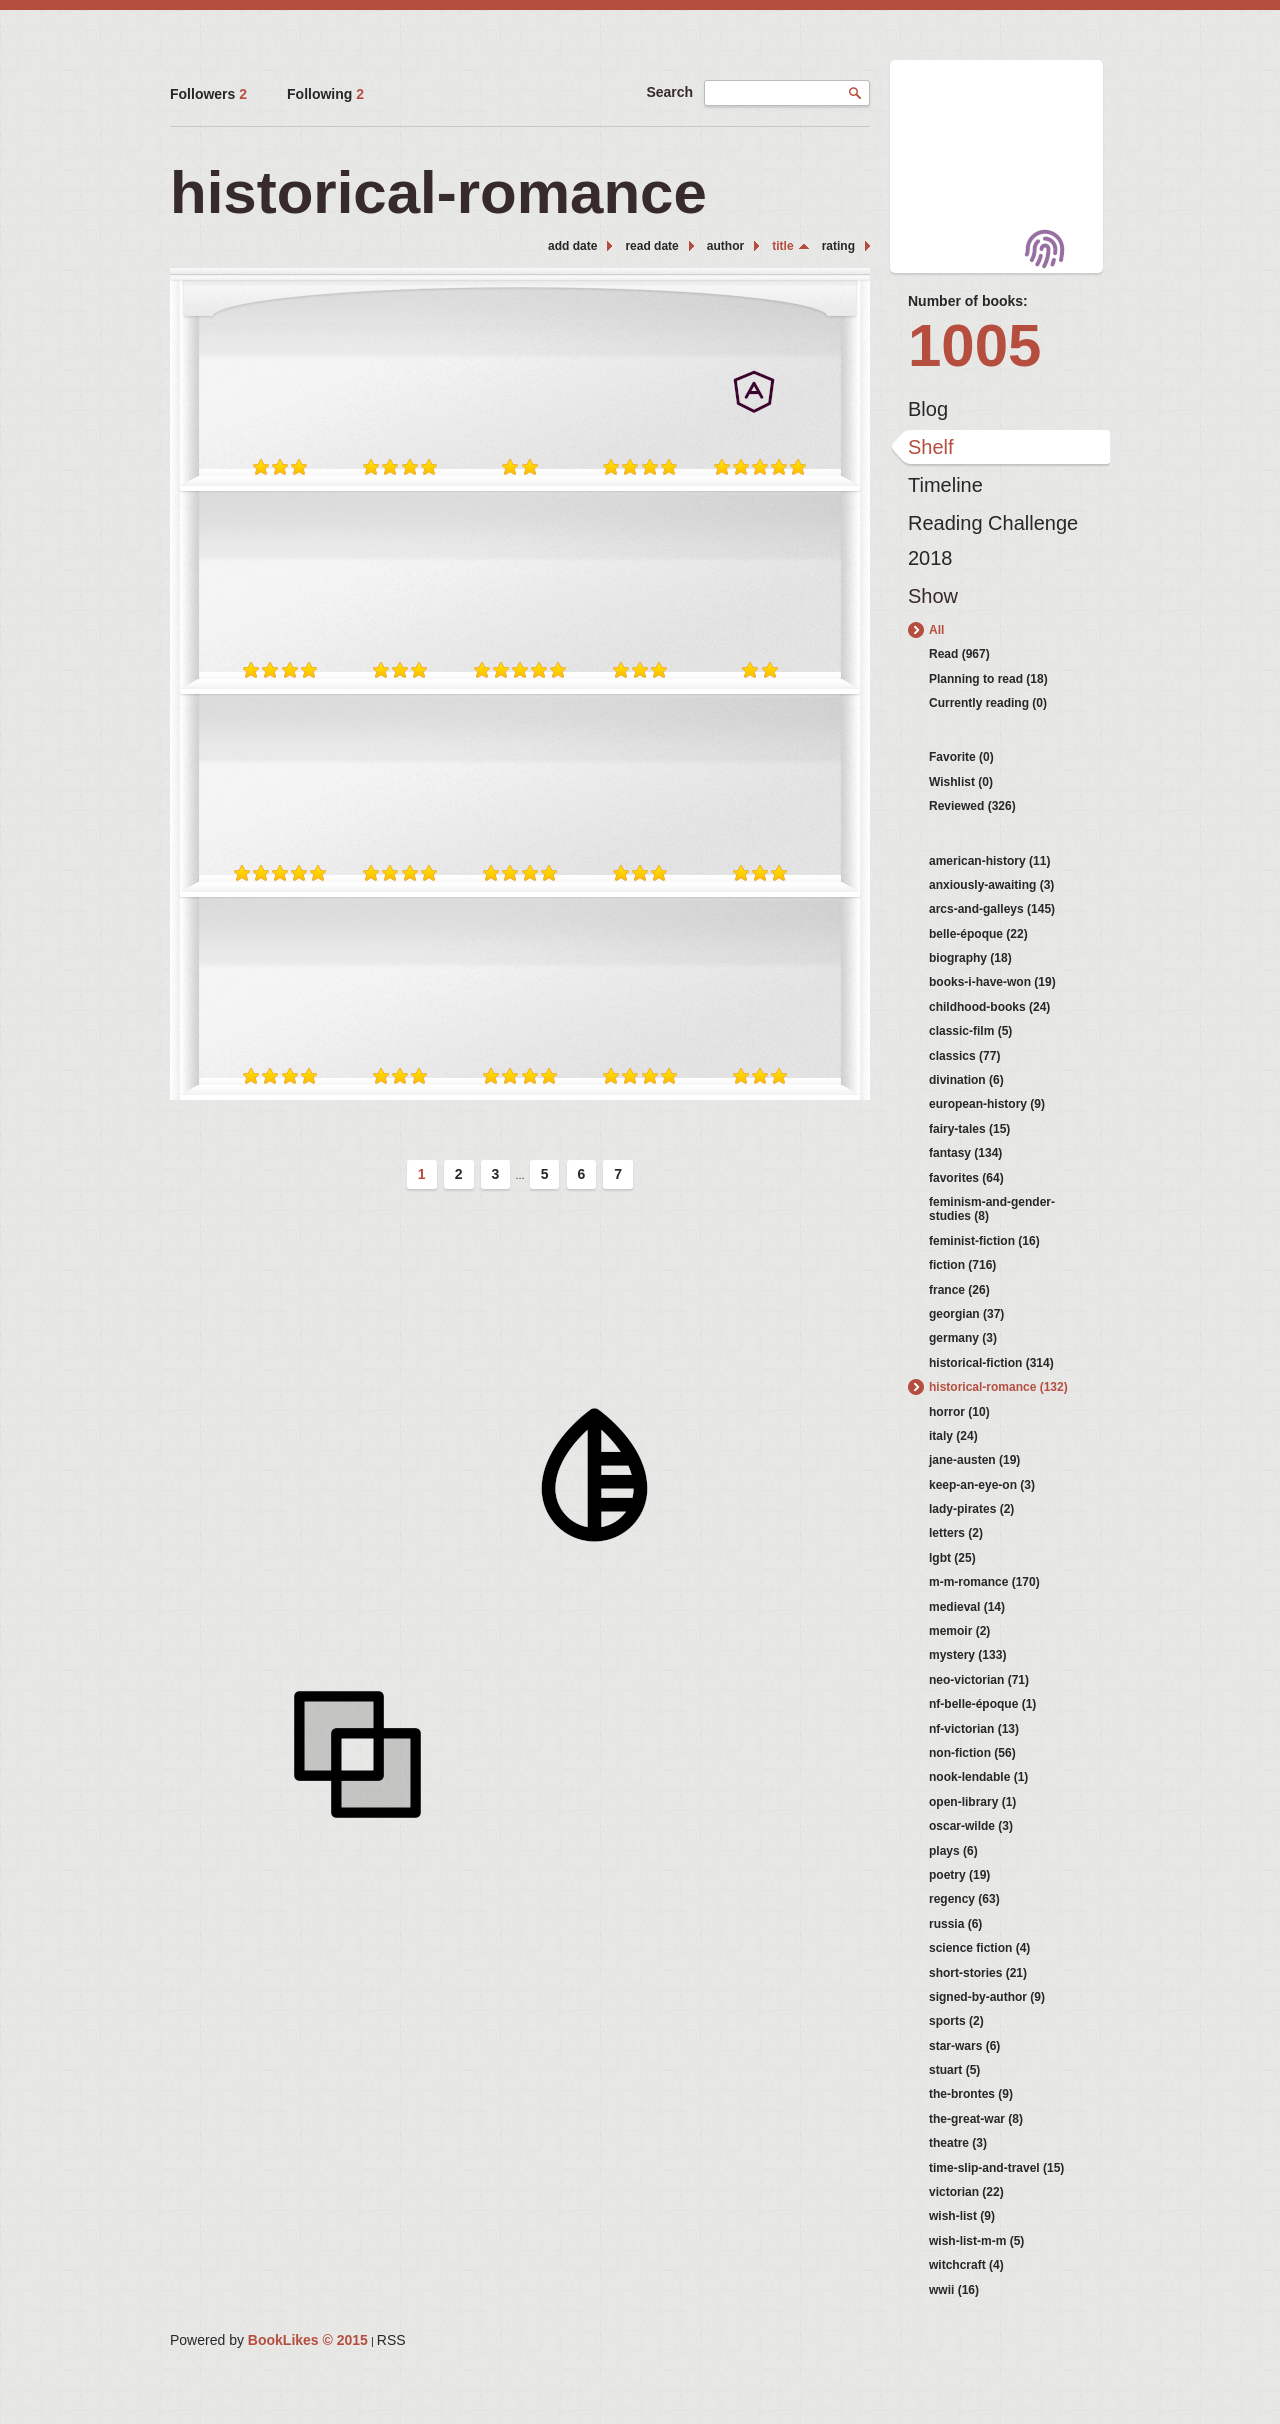  Describe the element at coordinates (594, 1479) in the screenshot. I see `adjust water or humidity level` at that location.